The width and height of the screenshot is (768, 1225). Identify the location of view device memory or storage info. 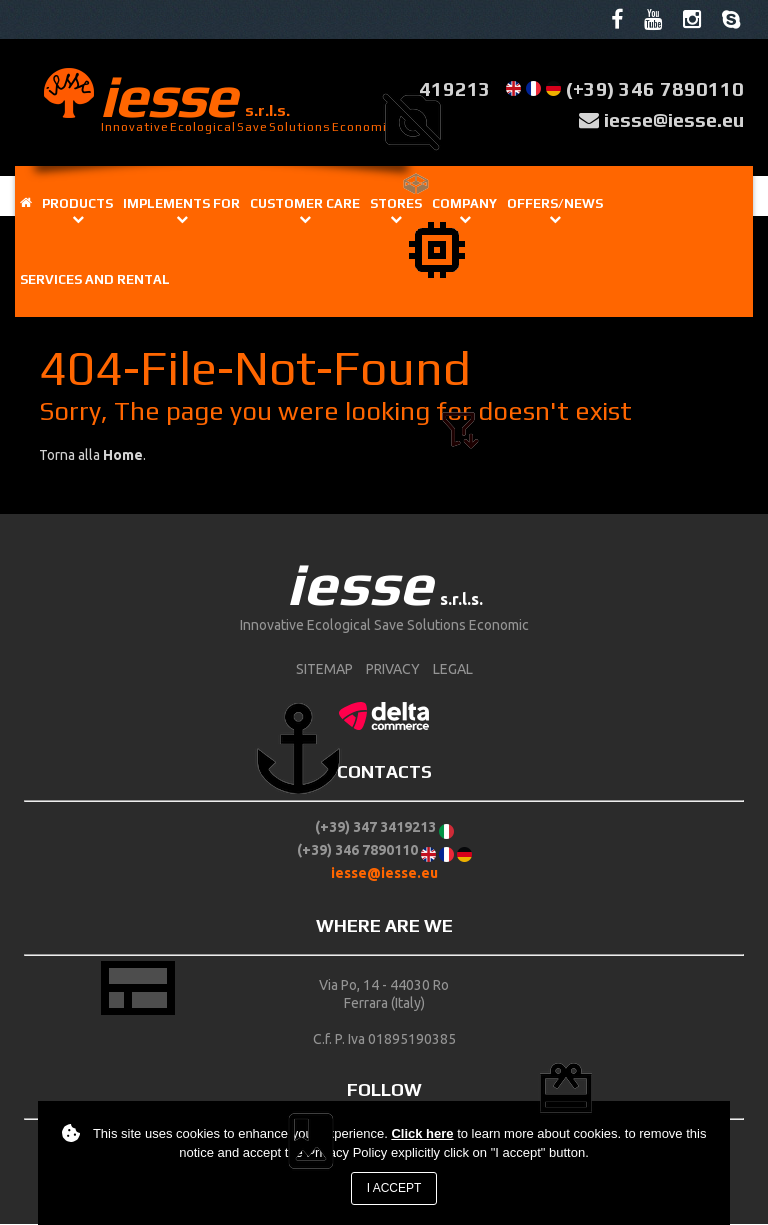
(437, 250).